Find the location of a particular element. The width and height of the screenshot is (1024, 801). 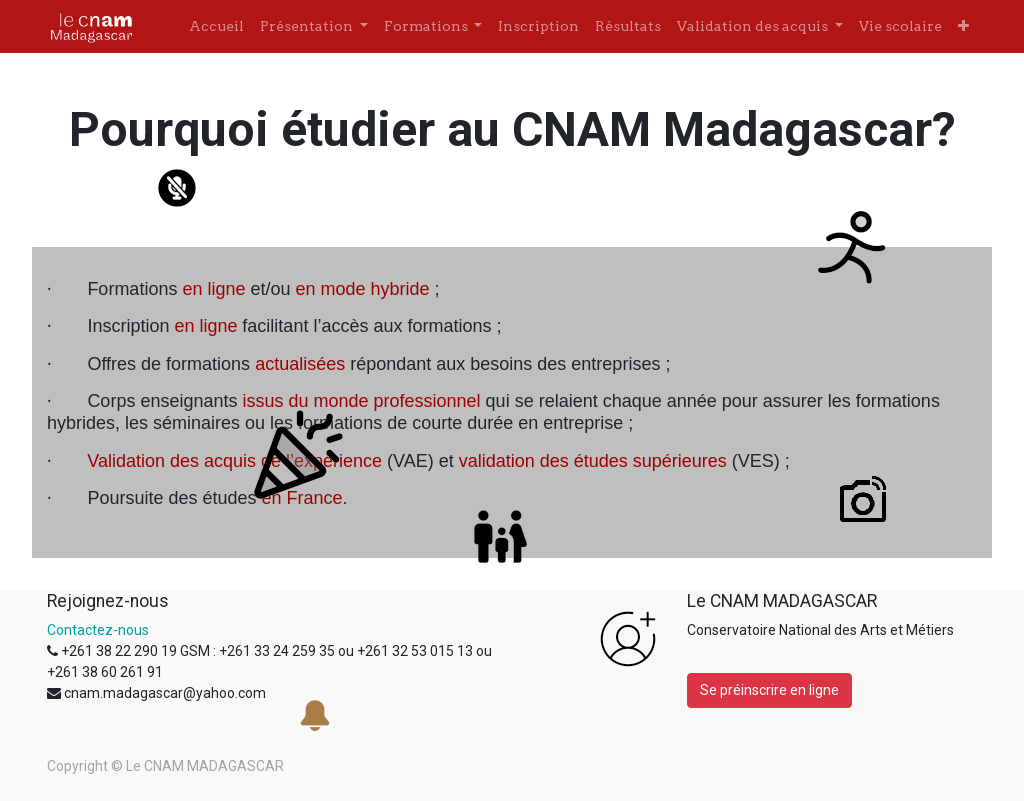

view notifications is located at coordinates (315, 716).